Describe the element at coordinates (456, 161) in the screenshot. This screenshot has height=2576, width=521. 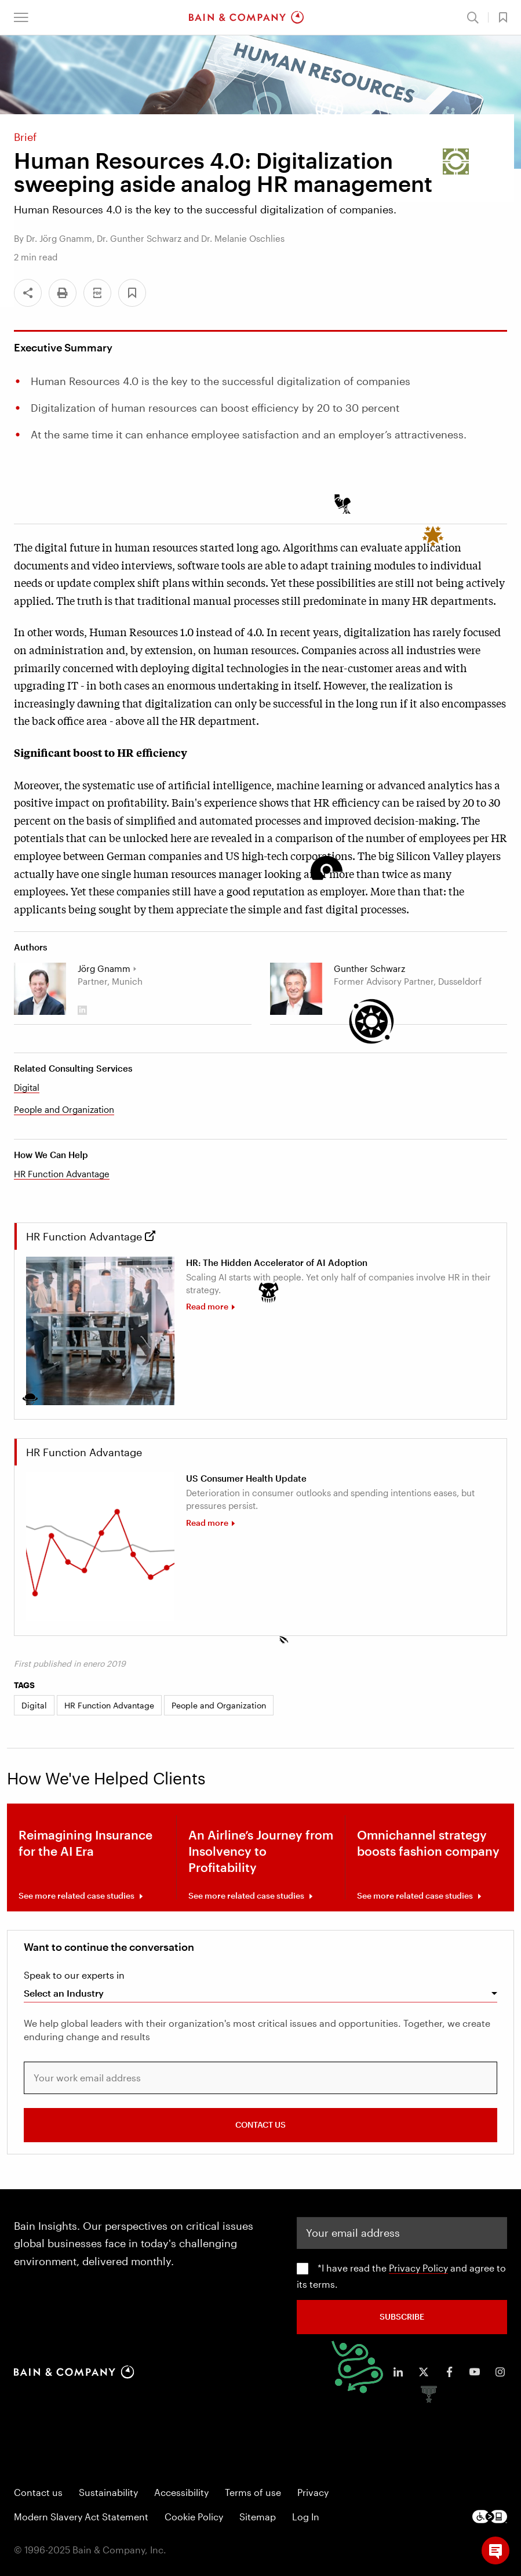
I see `center or focus on a target` at that location.